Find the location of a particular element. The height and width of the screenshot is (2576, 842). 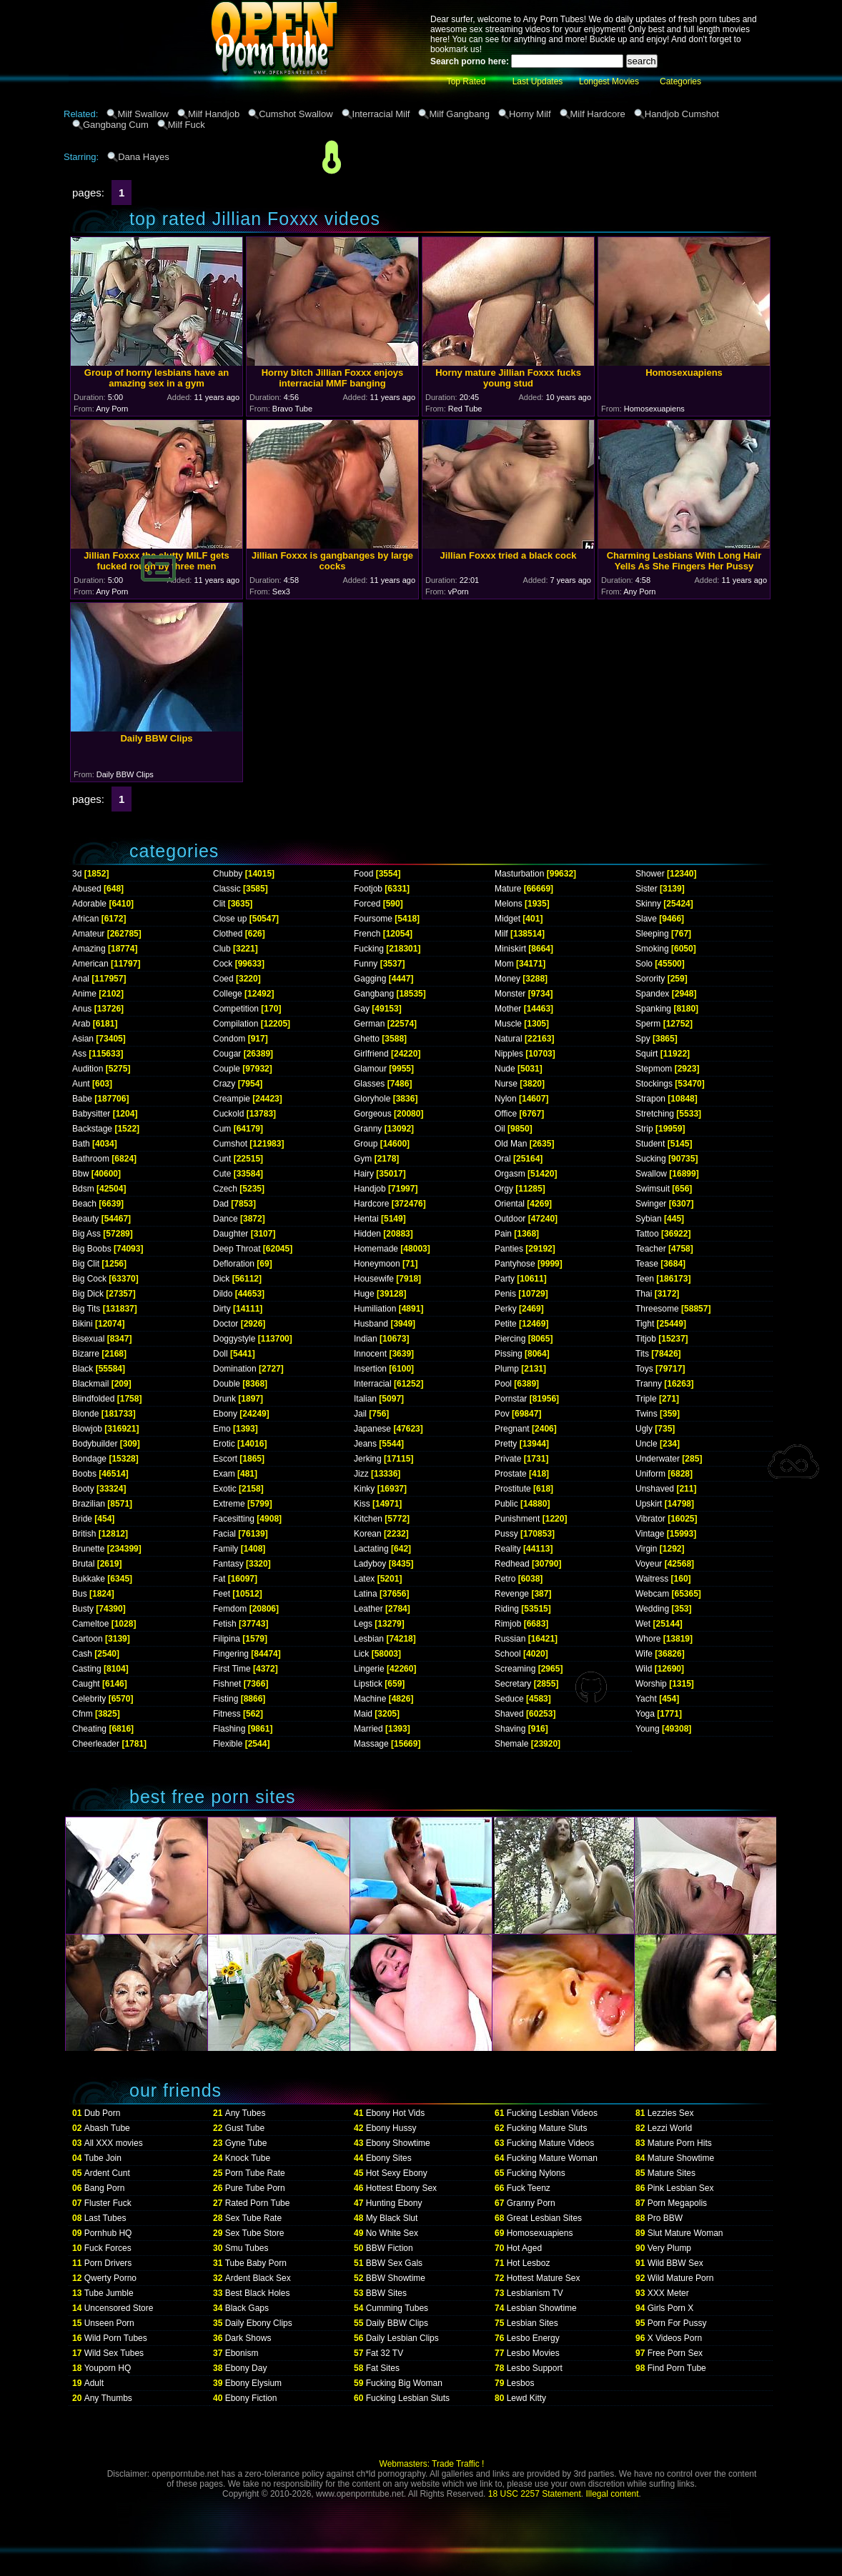

link to GitHub repository is located at coordinates (591, 1687).